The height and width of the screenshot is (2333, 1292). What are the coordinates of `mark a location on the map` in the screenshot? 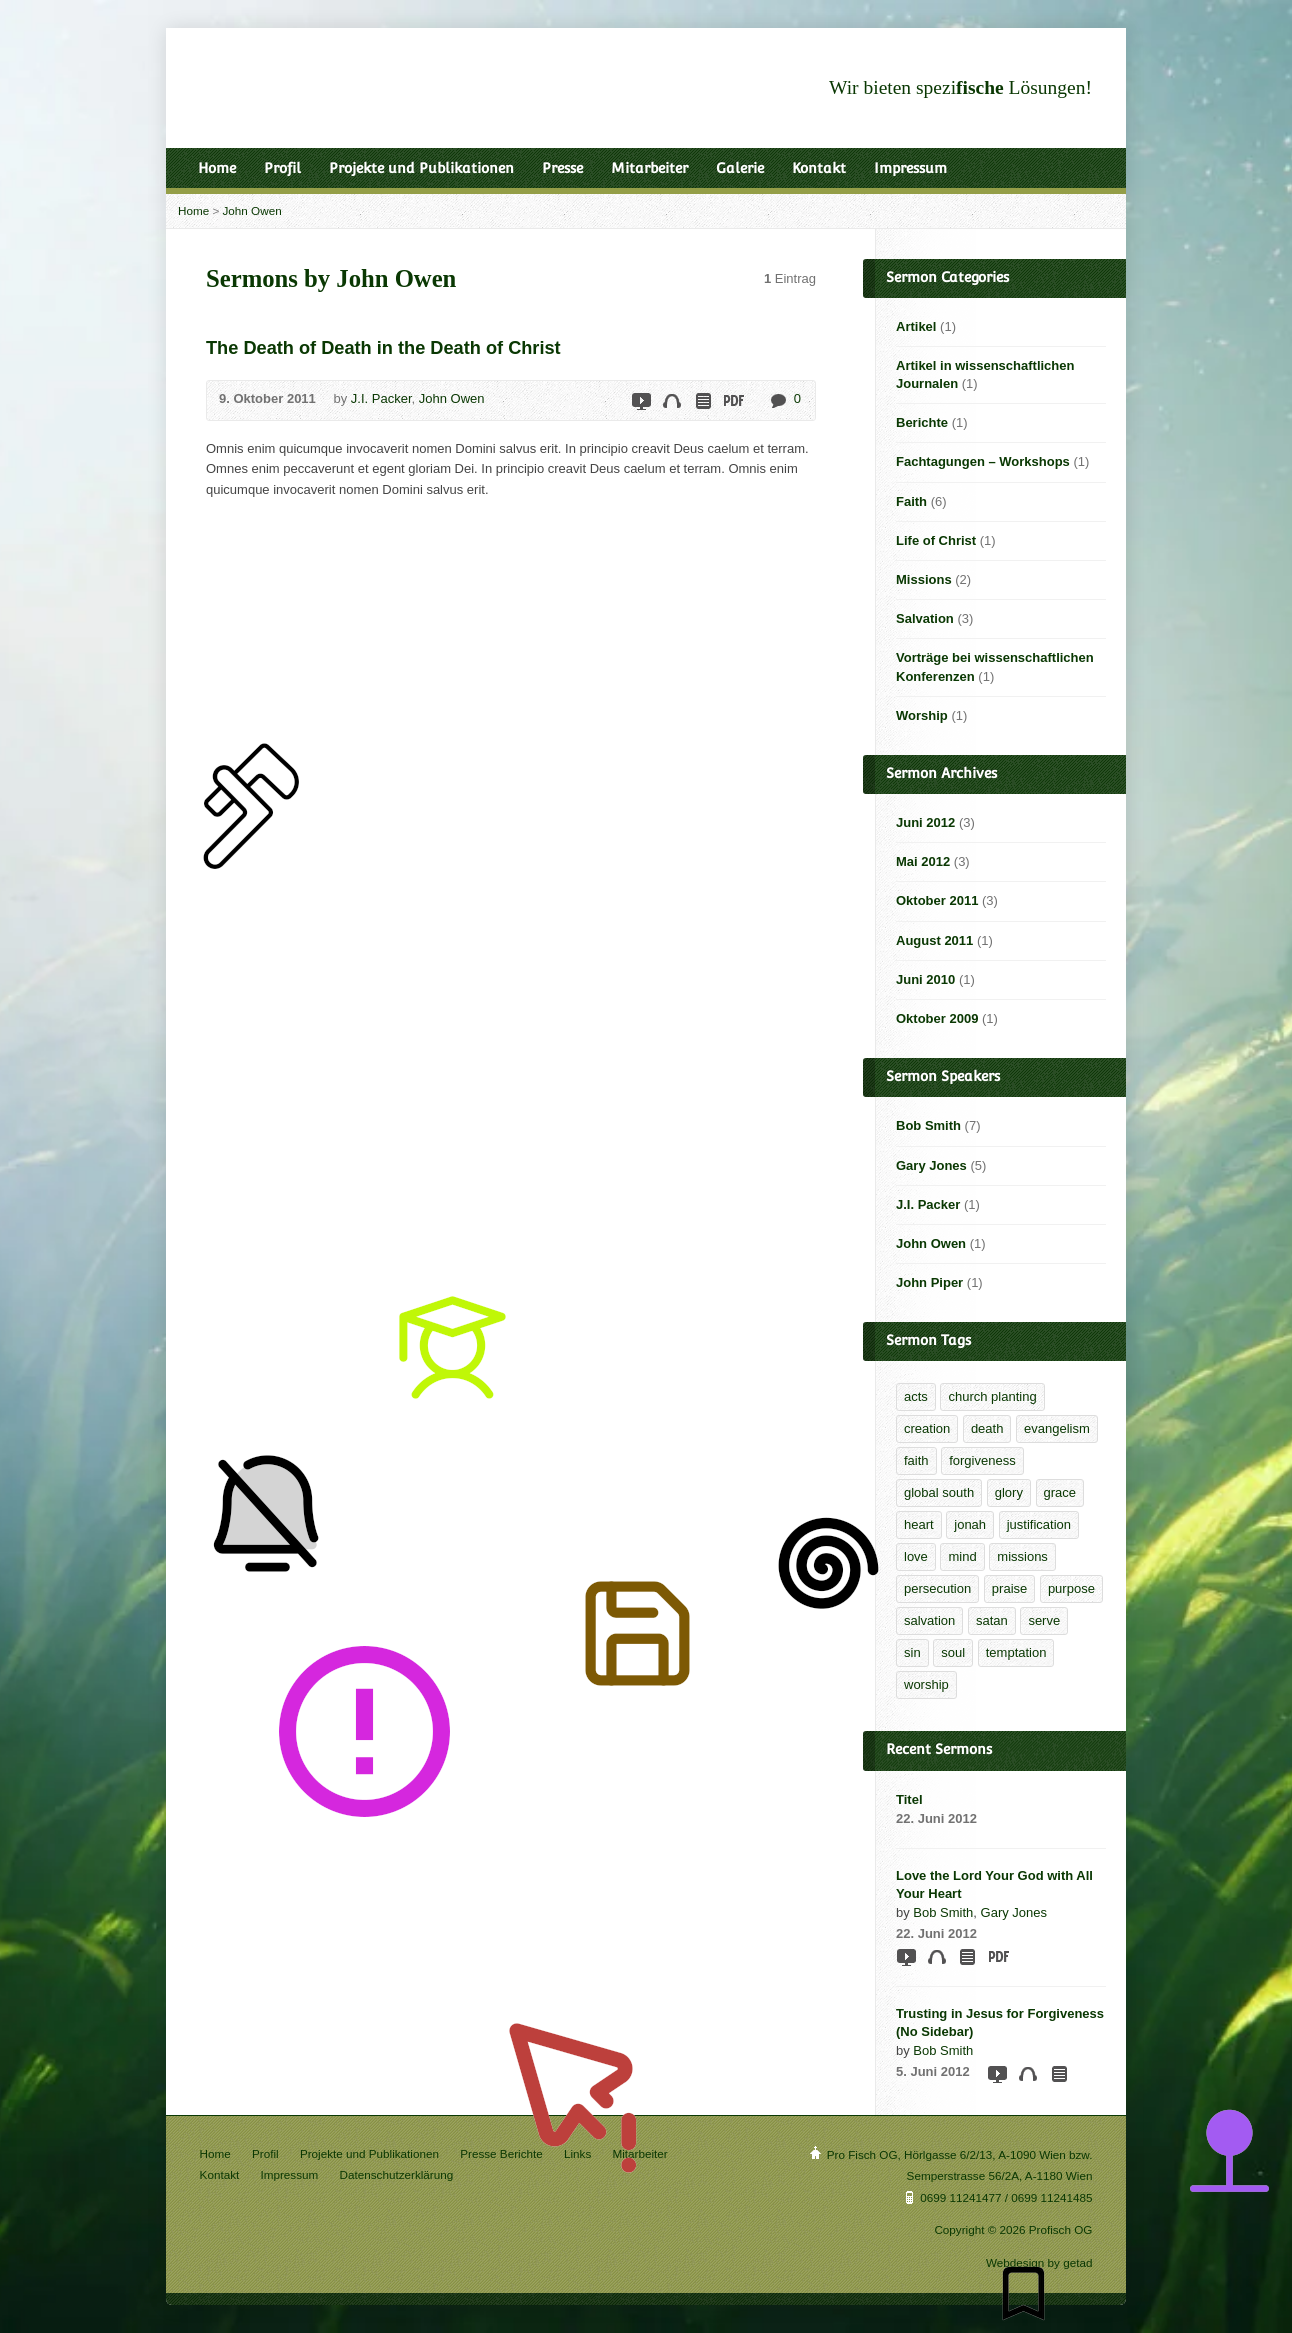 It's located at (1229, 2152).